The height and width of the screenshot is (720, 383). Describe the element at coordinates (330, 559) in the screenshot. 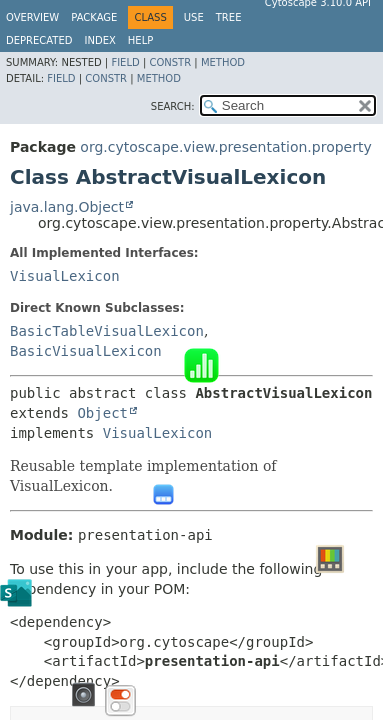

I see `open microsoft powertoys application` at that location.